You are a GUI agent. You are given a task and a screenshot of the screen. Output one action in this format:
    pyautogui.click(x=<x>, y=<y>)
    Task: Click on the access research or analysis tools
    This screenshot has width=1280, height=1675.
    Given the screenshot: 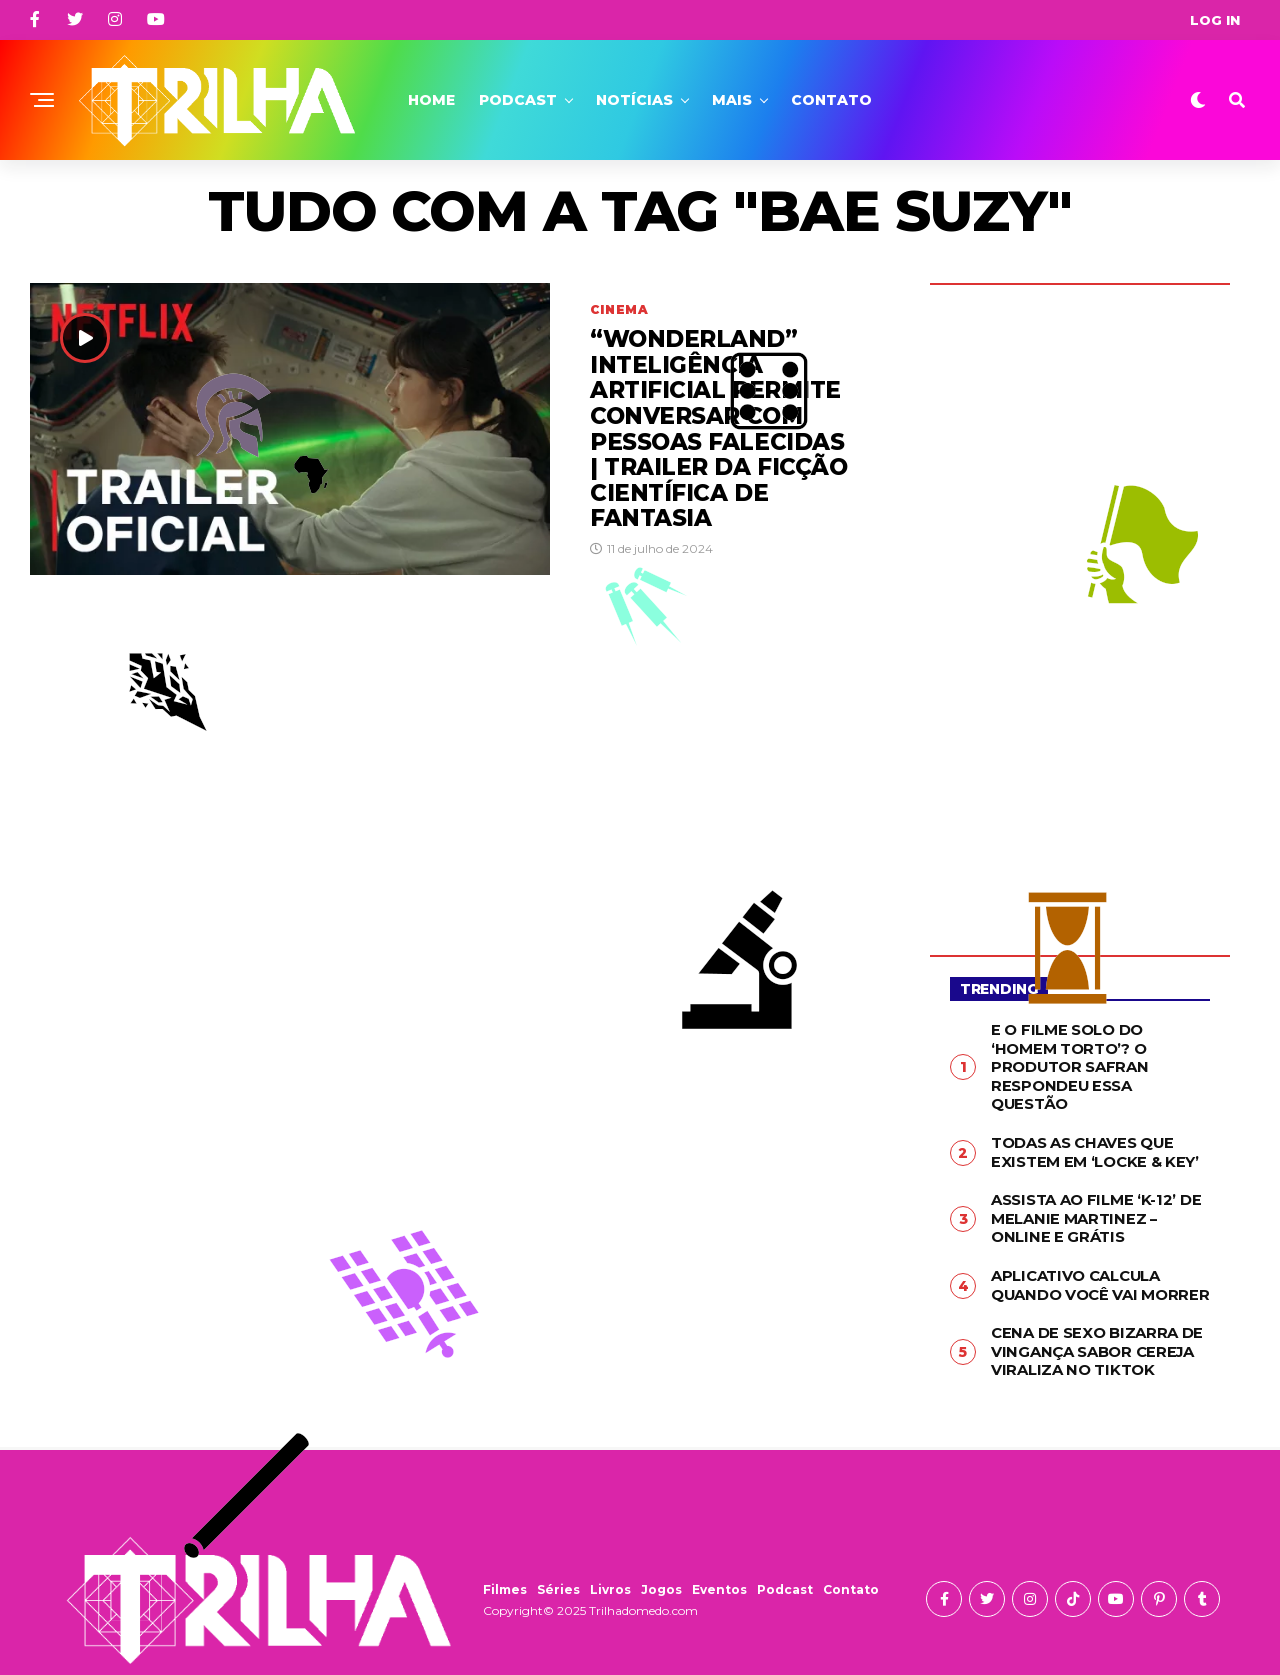 What is the action you would take?
    pyautogui.click(x=739, y=958)
    